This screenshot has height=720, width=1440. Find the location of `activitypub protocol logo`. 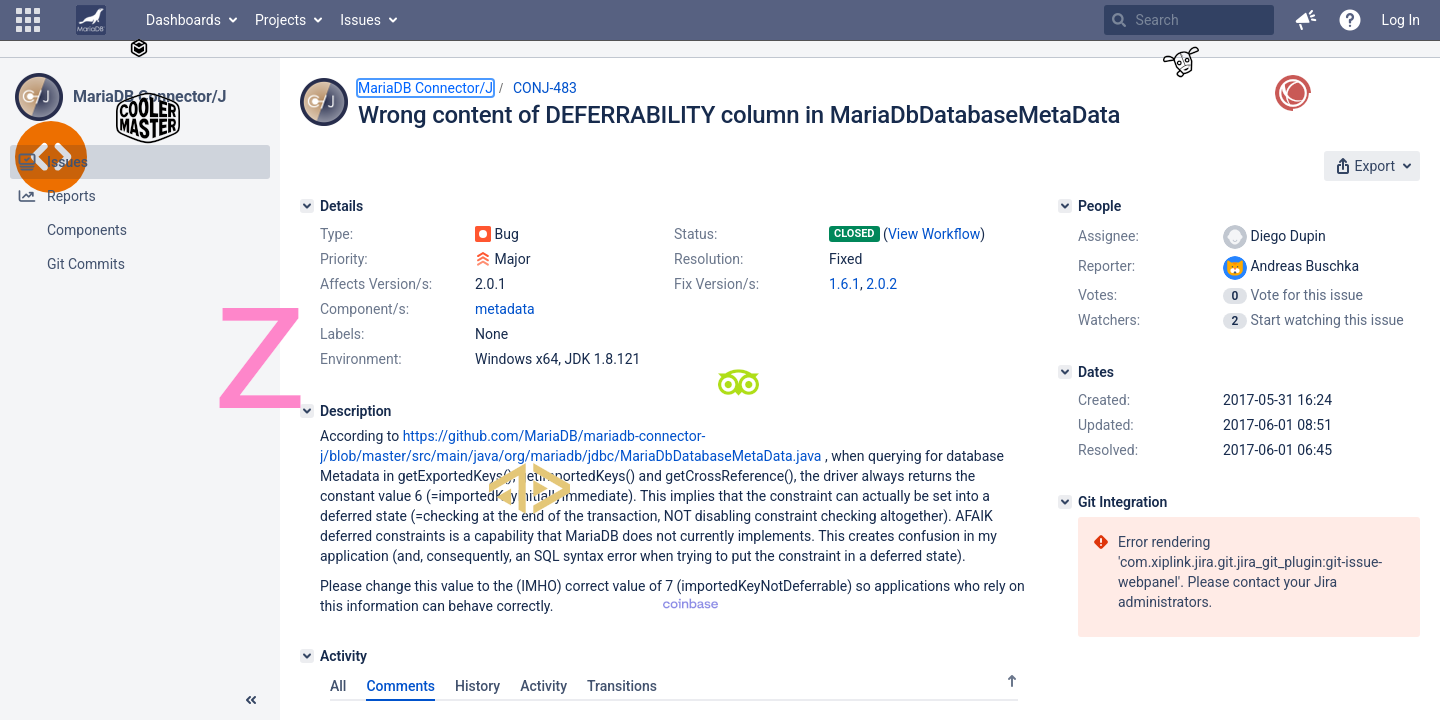

activitypub protocol logo is located at coordinates (529, 488).